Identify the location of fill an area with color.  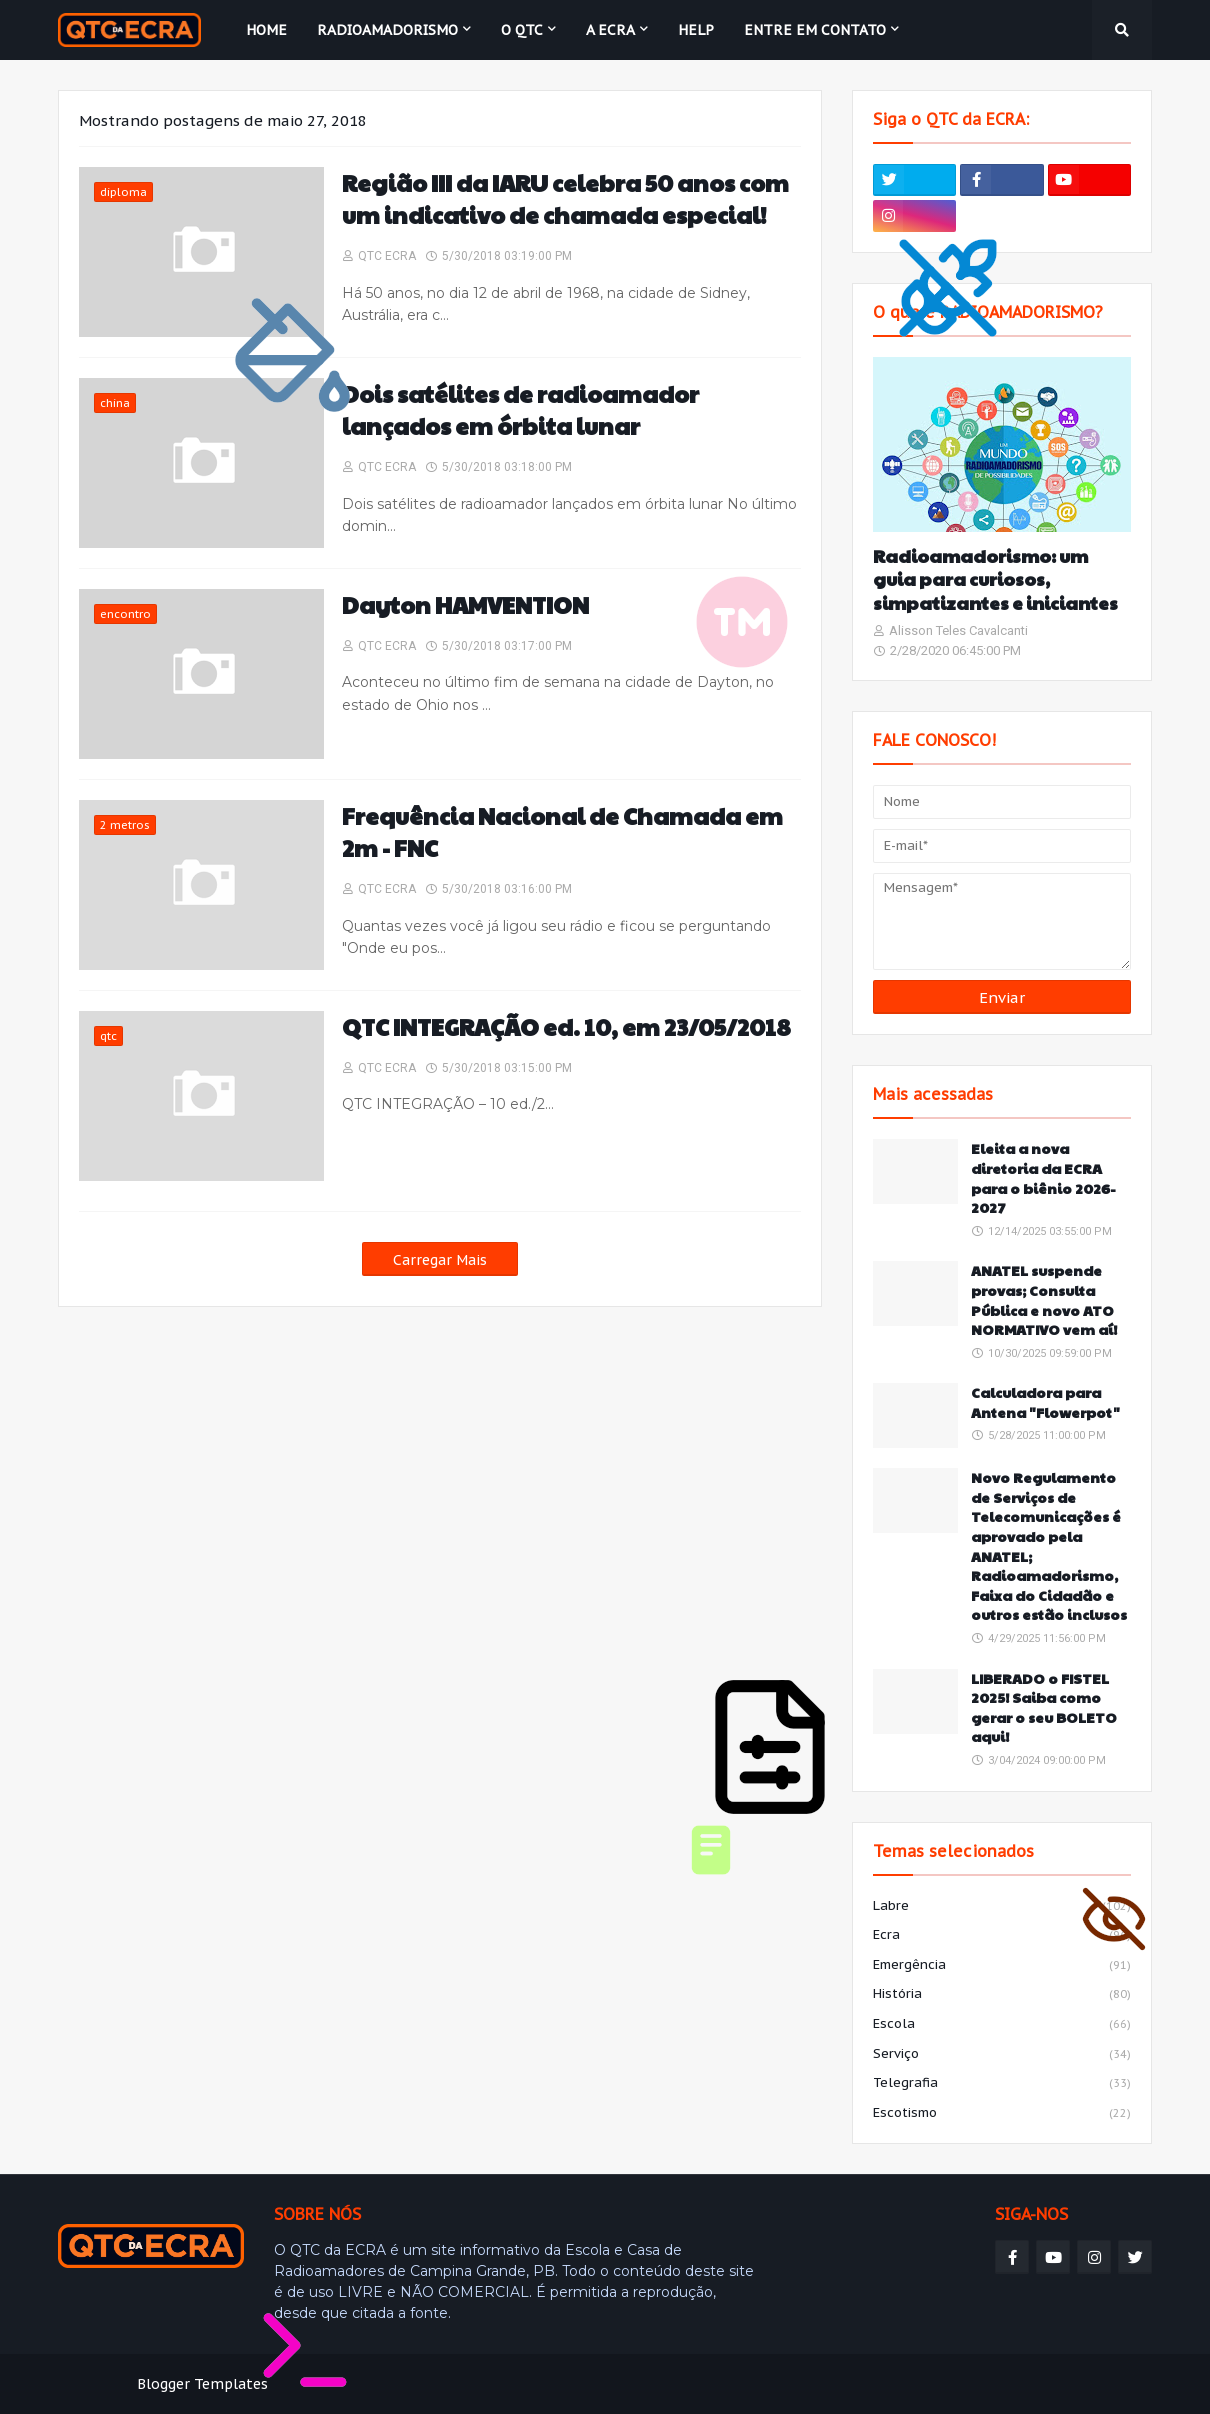
(293, 355).